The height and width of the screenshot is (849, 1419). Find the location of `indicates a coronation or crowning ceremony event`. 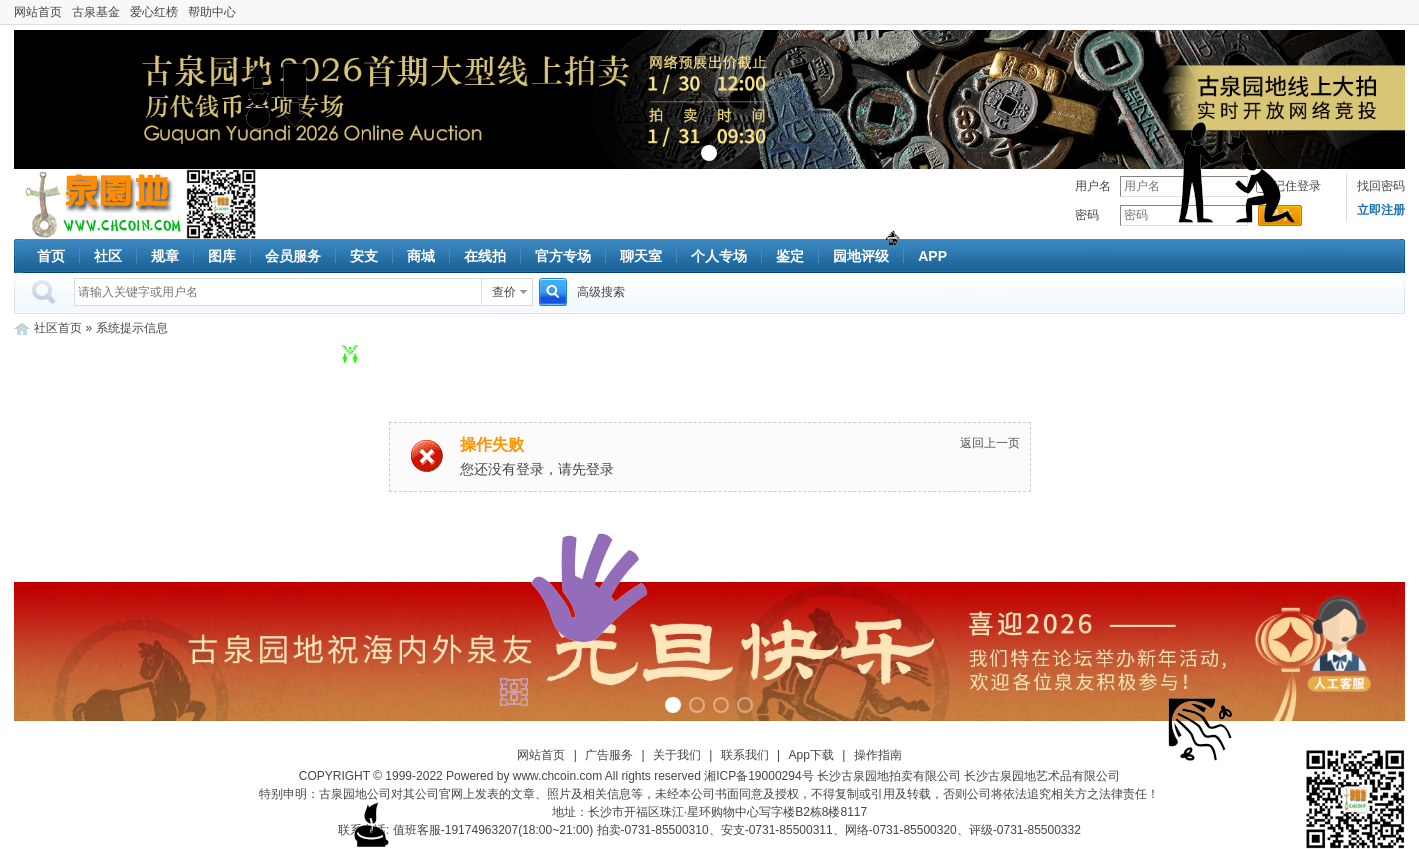

indicates a coronation or crowning ceremony event is located at coordinates (1236, 172).